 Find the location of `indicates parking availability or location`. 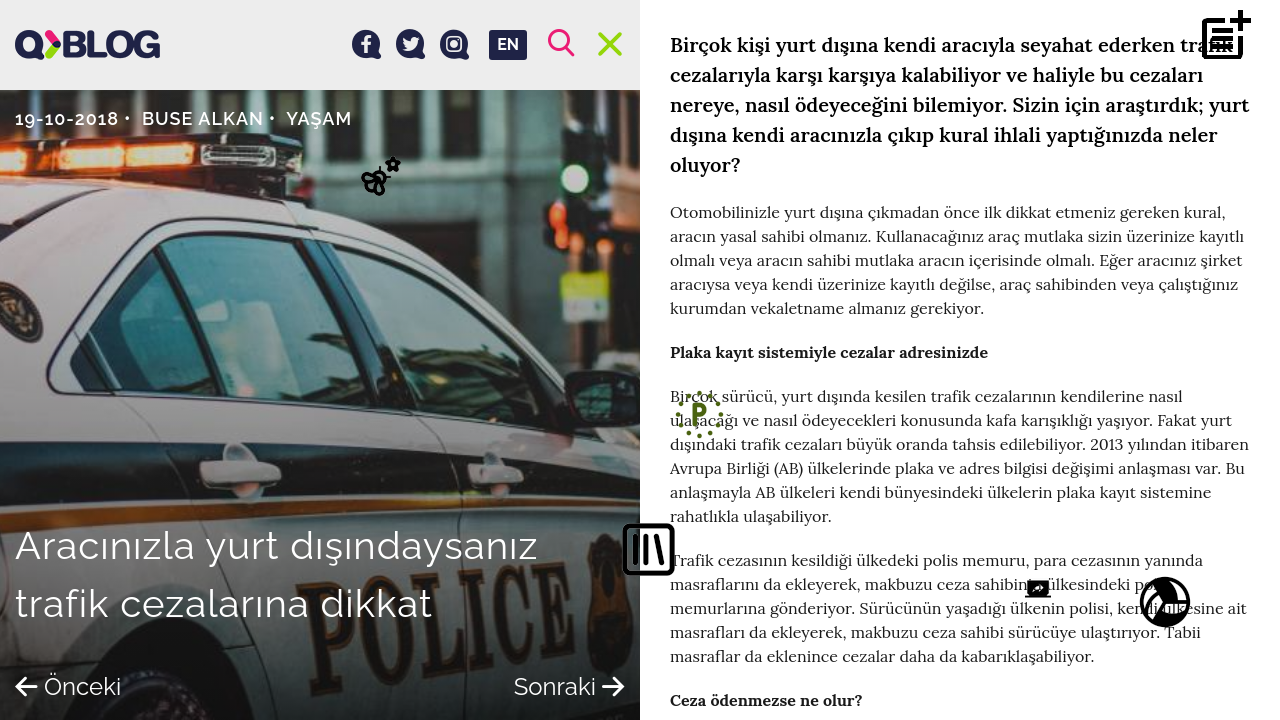

indicates parking availability or location is located at coordinates (699, 414).